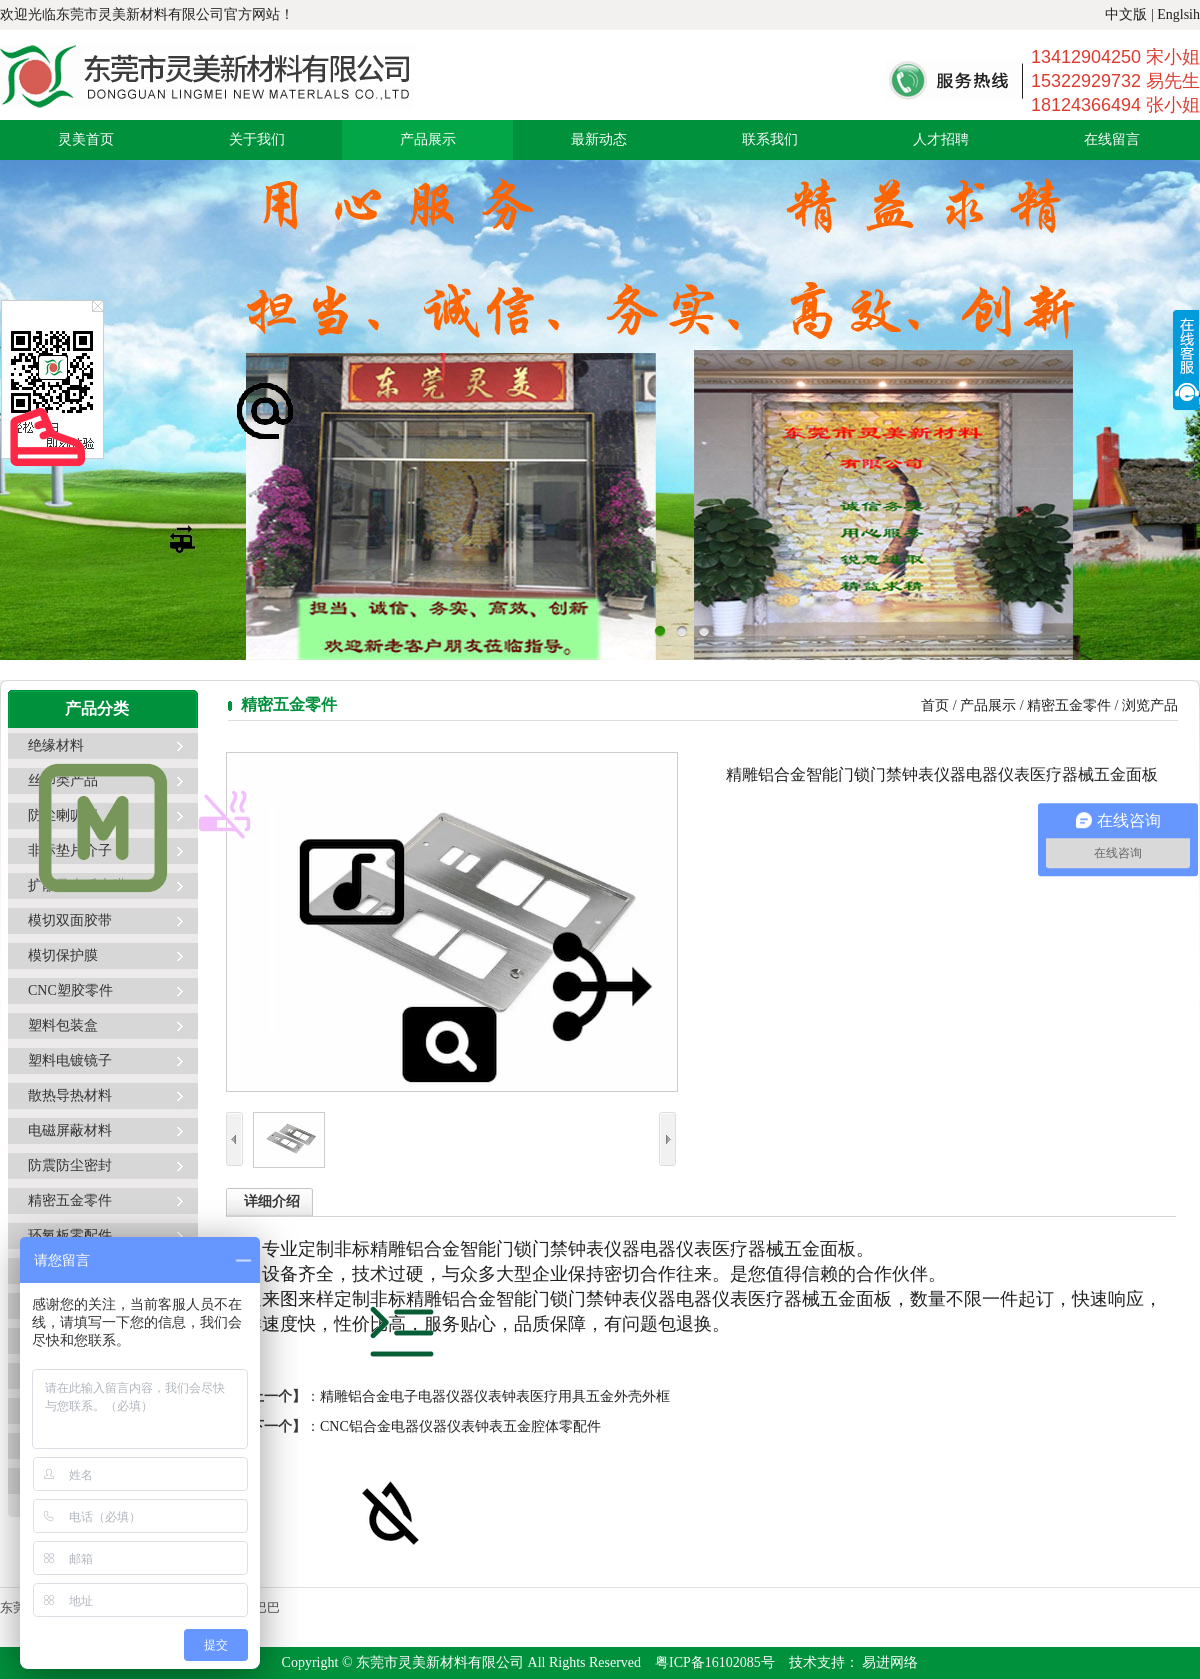 The image size is (1200, 1679). I want to click on select medium size option, so click(103, 828).